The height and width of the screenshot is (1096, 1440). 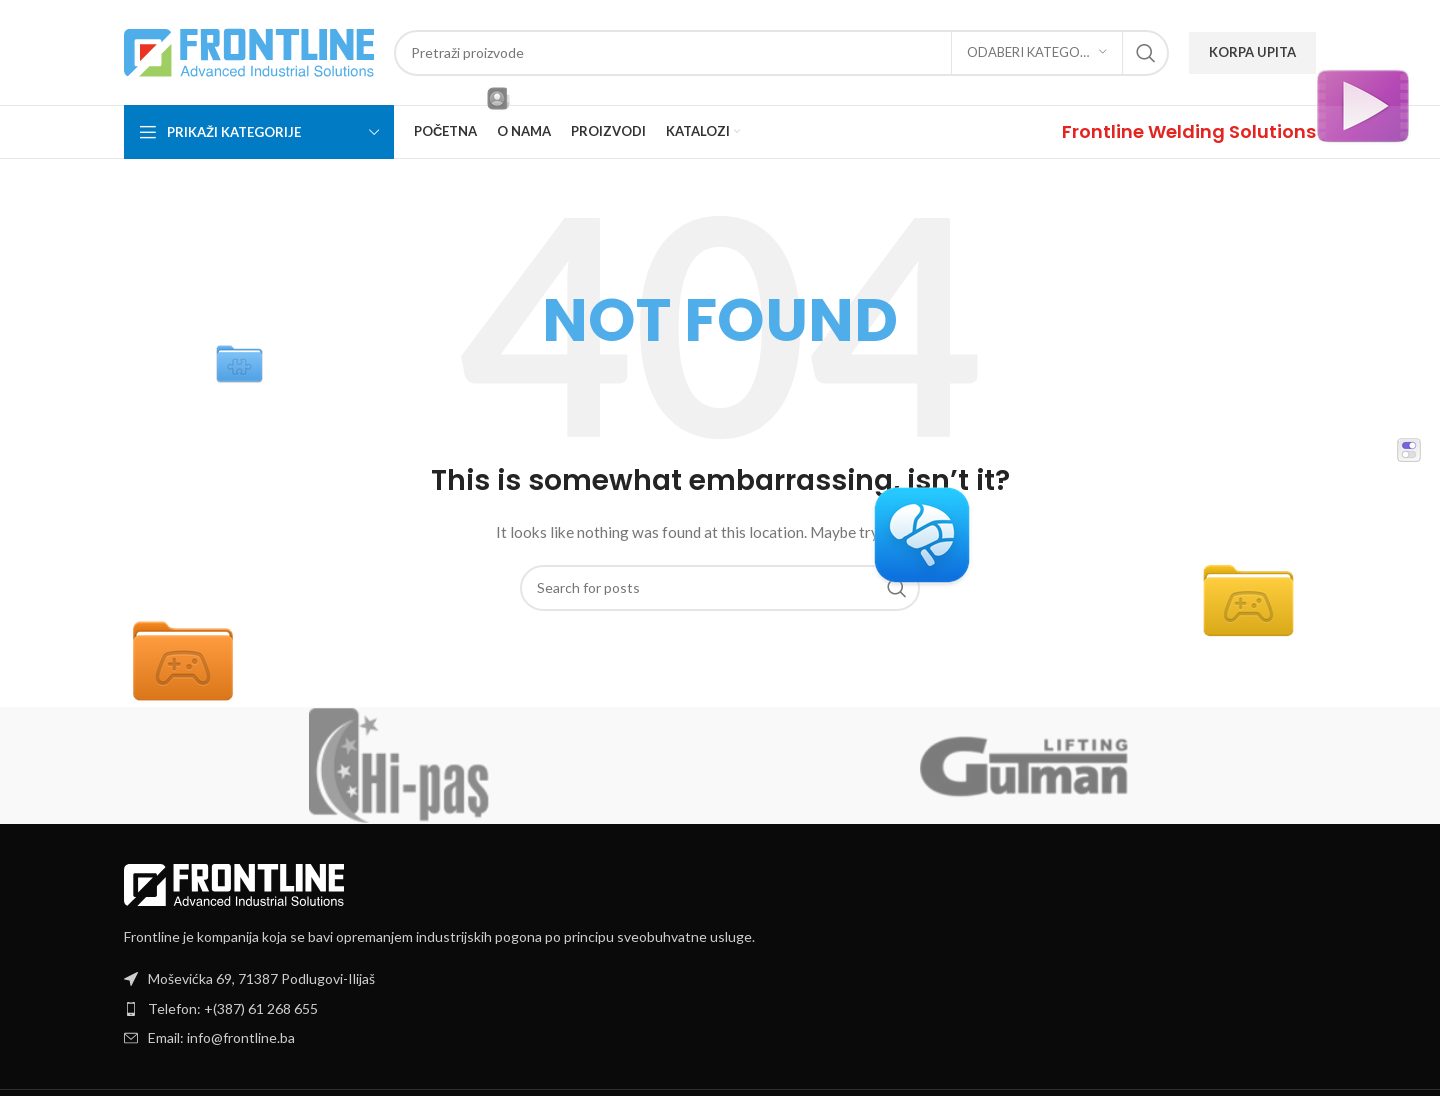 I want to click on open your games folder, so click(x=183, y=661).